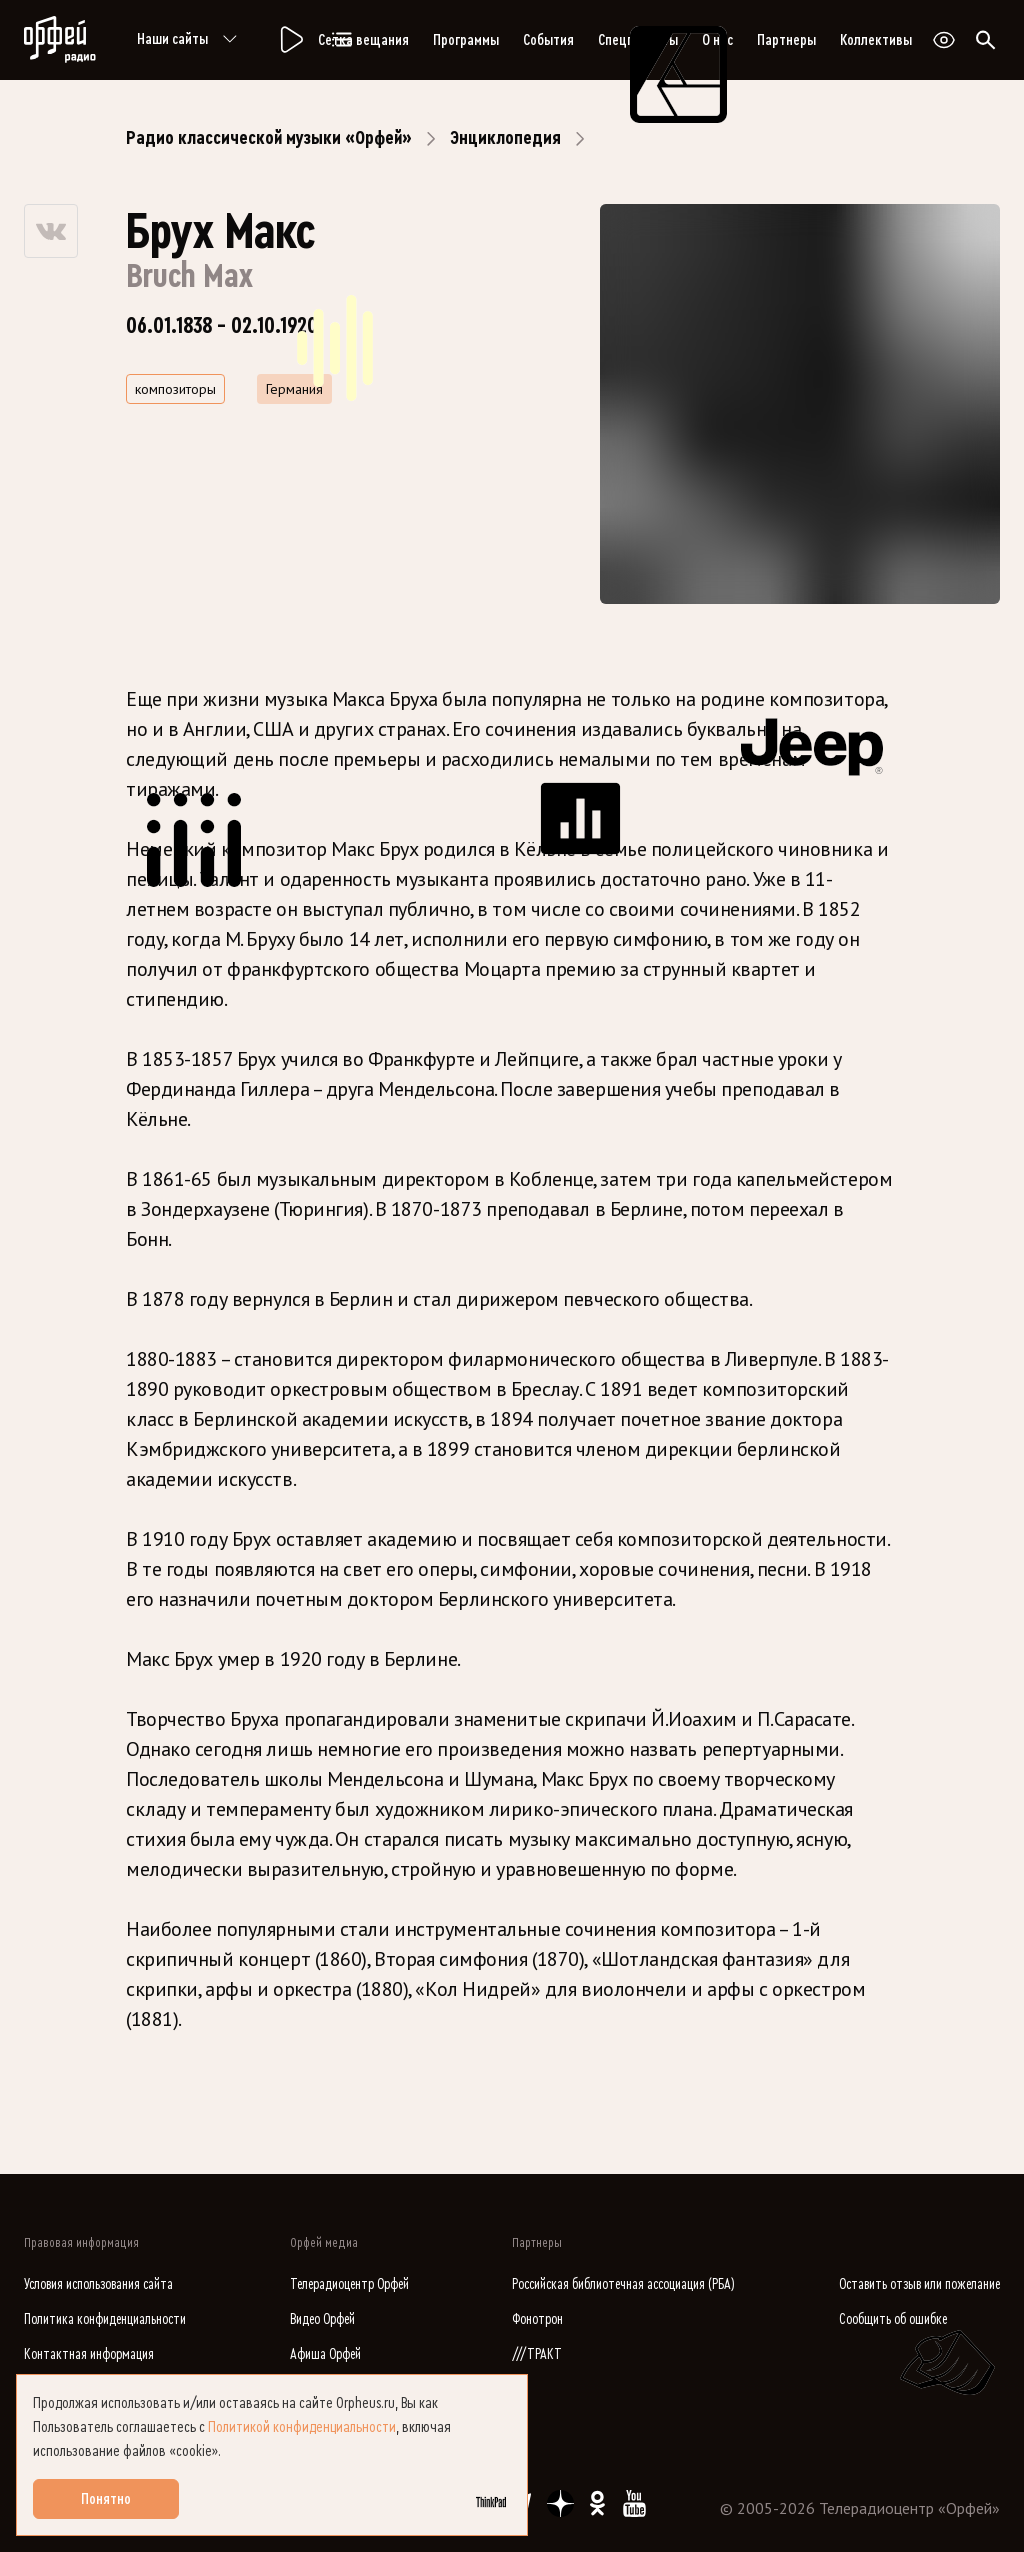 Image resolution: width=1024 pixels, height=2552 pixels. Describe the element at coordinates (580, 818) in the screenshot. I see `view analytics dashboard` at that location.